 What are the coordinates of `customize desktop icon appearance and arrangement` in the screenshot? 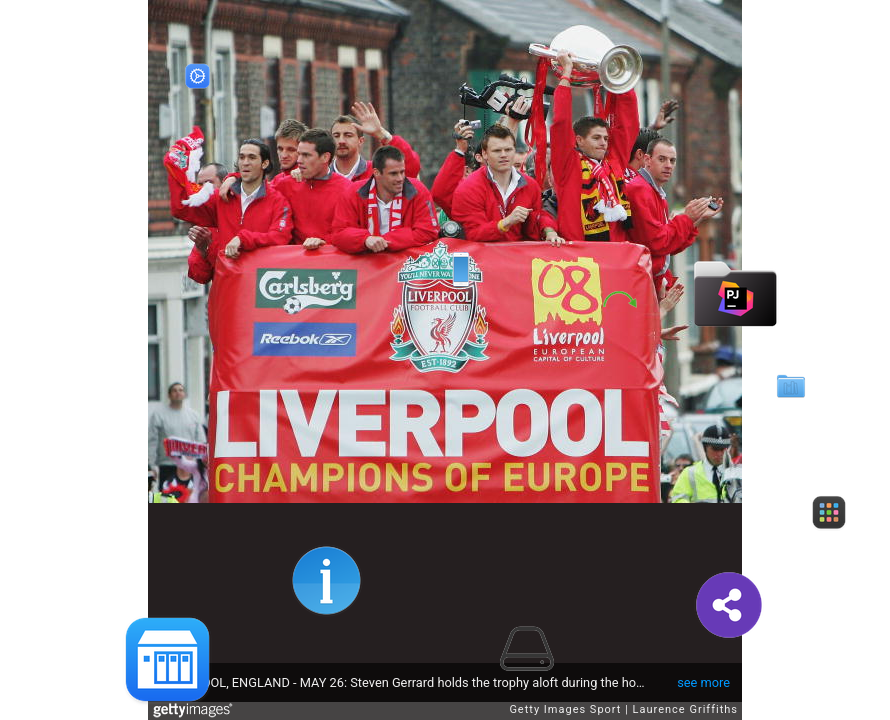 It's located at (829, 513).